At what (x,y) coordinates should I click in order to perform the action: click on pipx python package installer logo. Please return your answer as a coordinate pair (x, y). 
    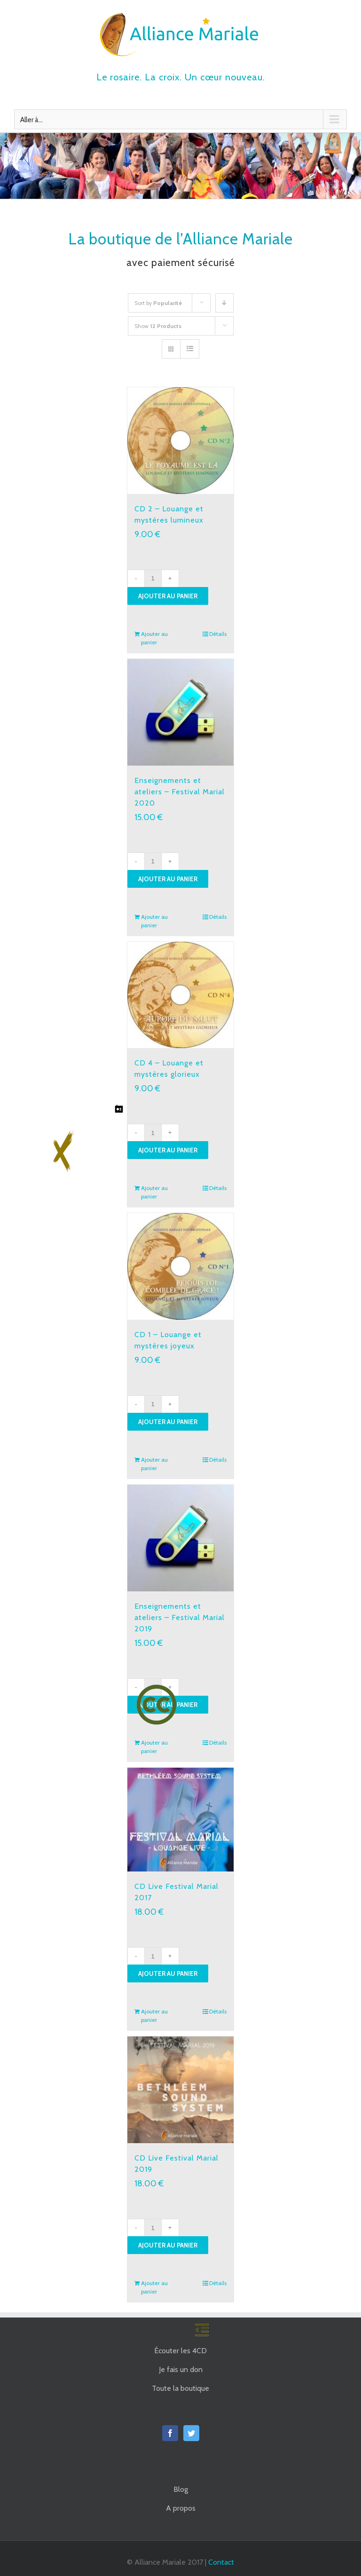
    Looking at the image, I should click on (63, 1151).